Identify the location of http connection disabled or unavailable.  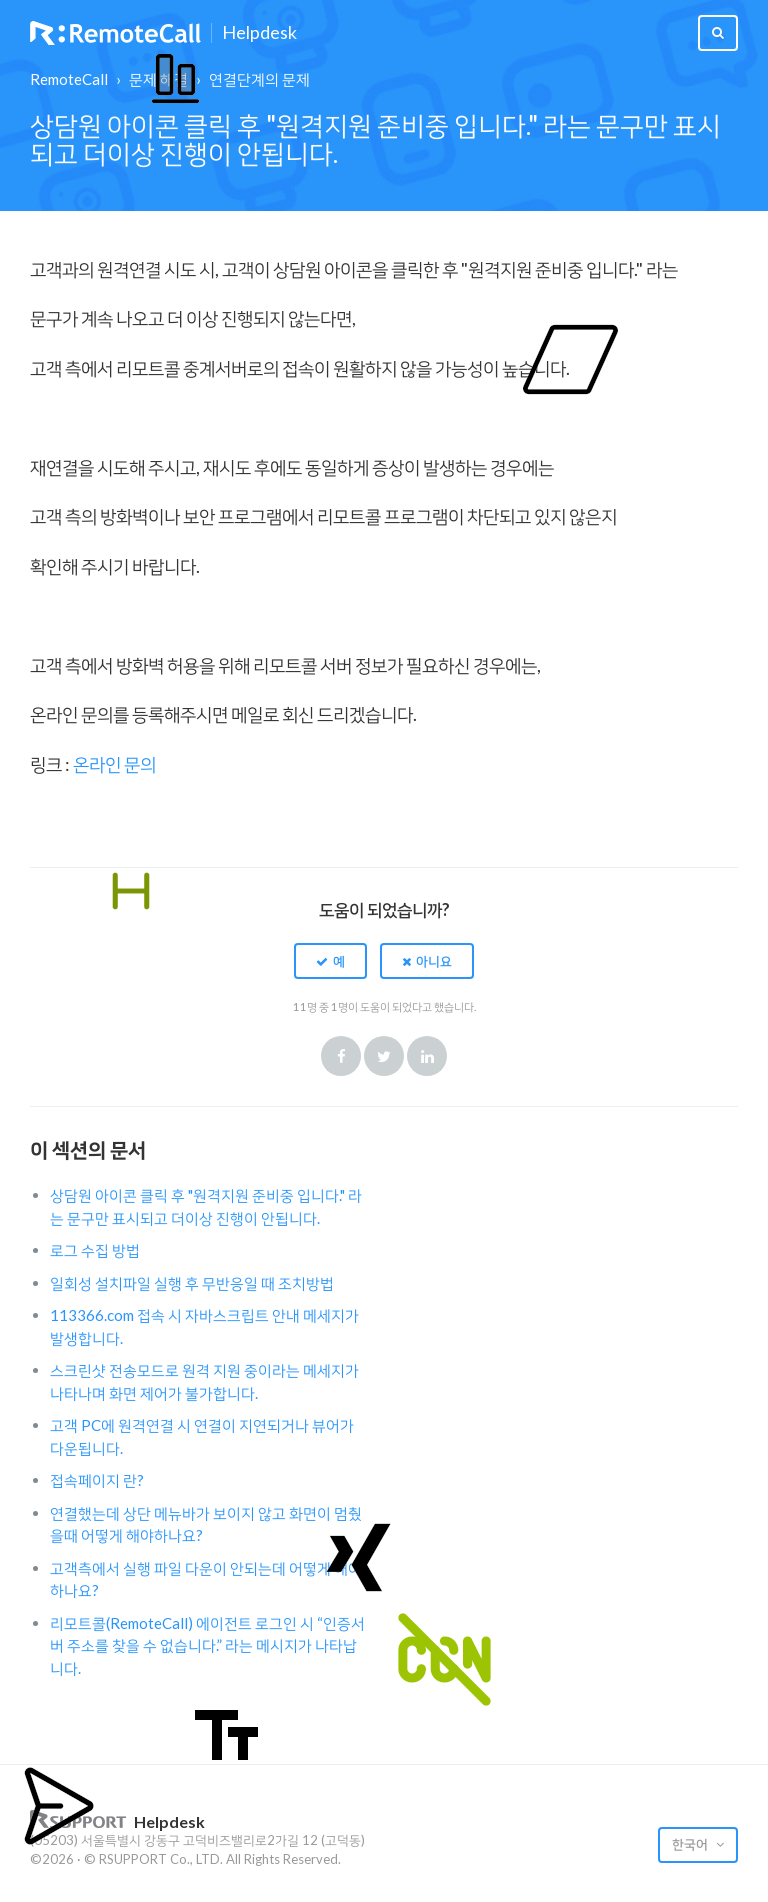
(444, 1659).